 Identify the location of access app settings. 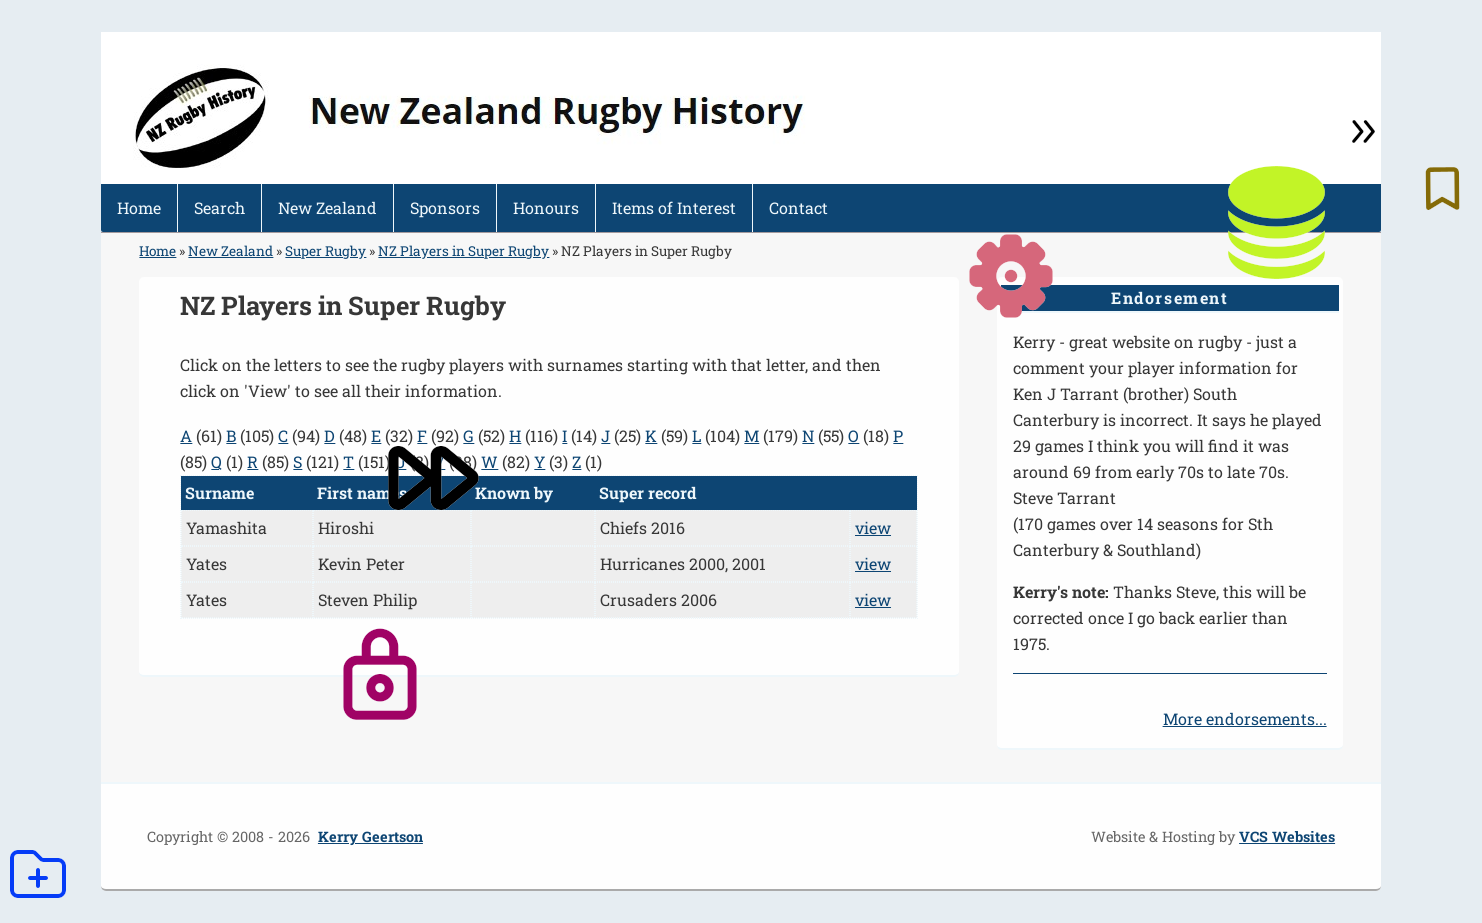
(1011, 276).